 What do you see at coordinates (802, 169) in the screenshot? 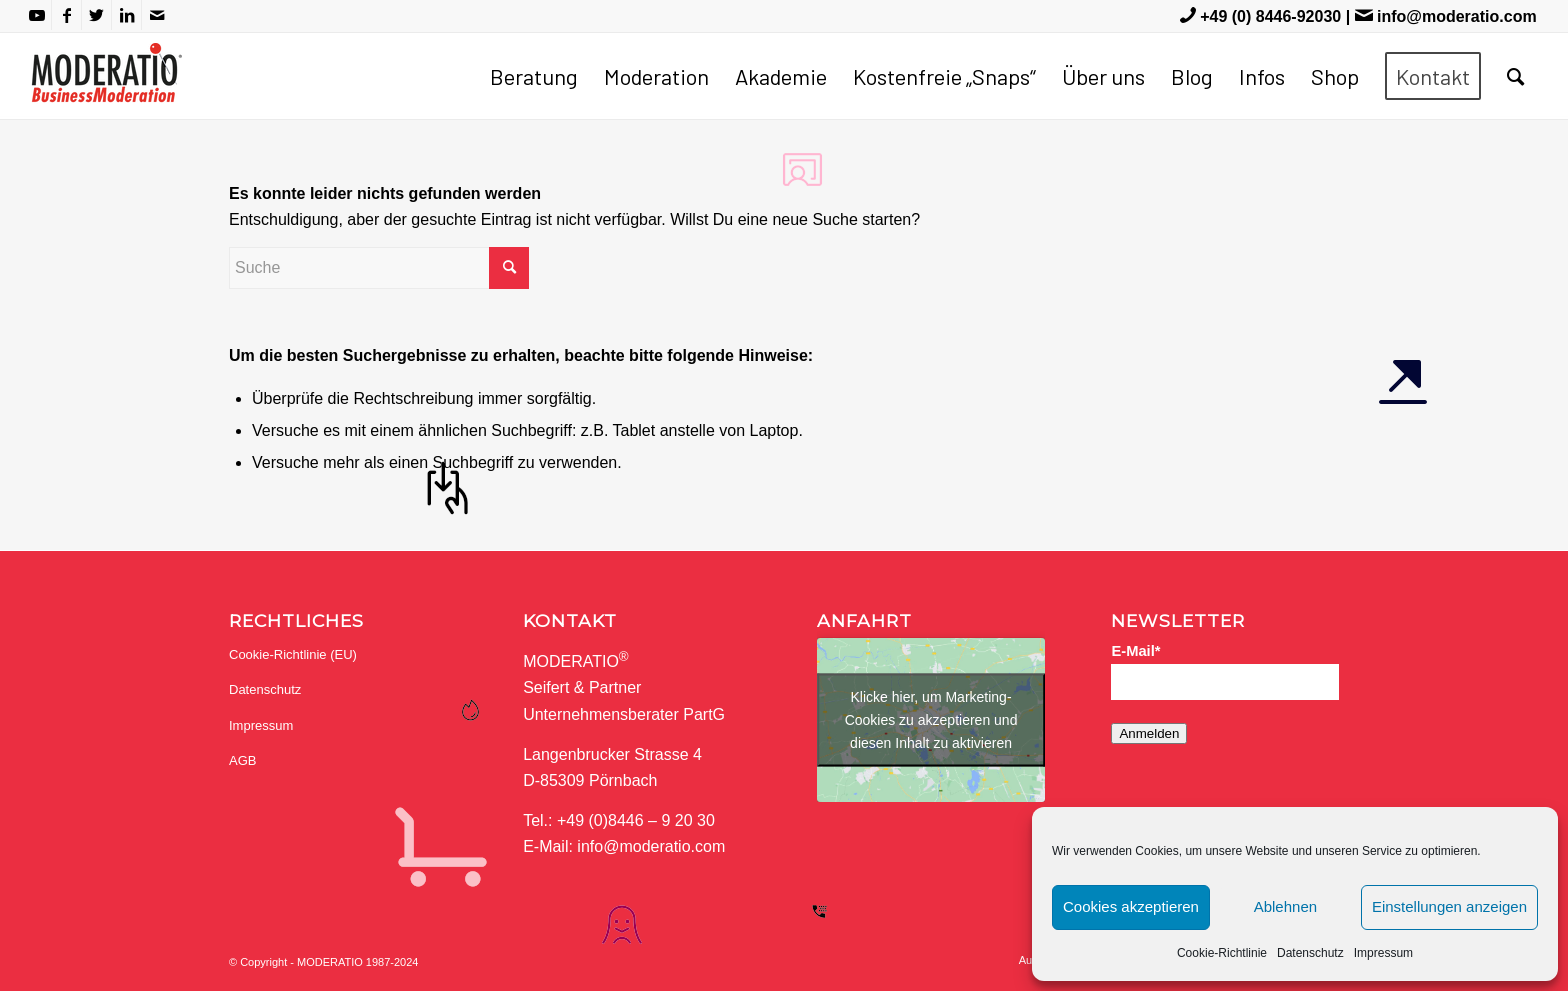
I see `access teaching or presentation tools` at bounding box center [802, 169].